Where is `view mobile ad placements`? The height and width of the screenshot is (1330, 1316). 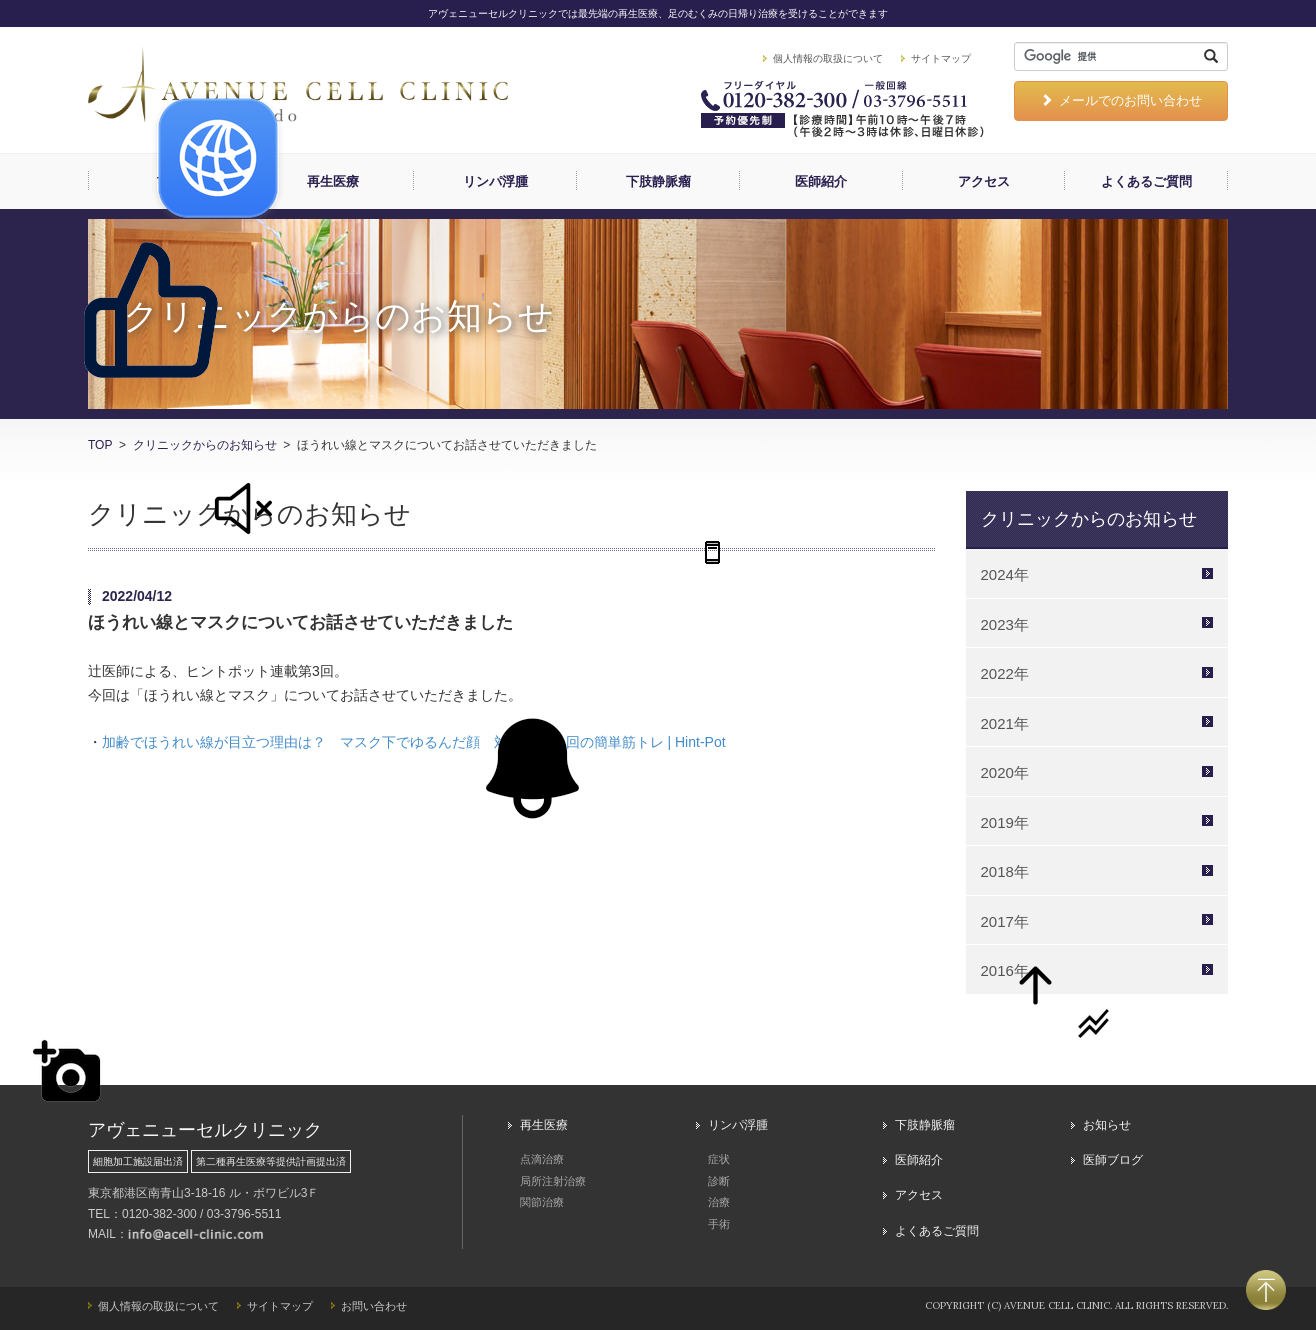 view mobile ad placements is located at coordinates (712, 552).